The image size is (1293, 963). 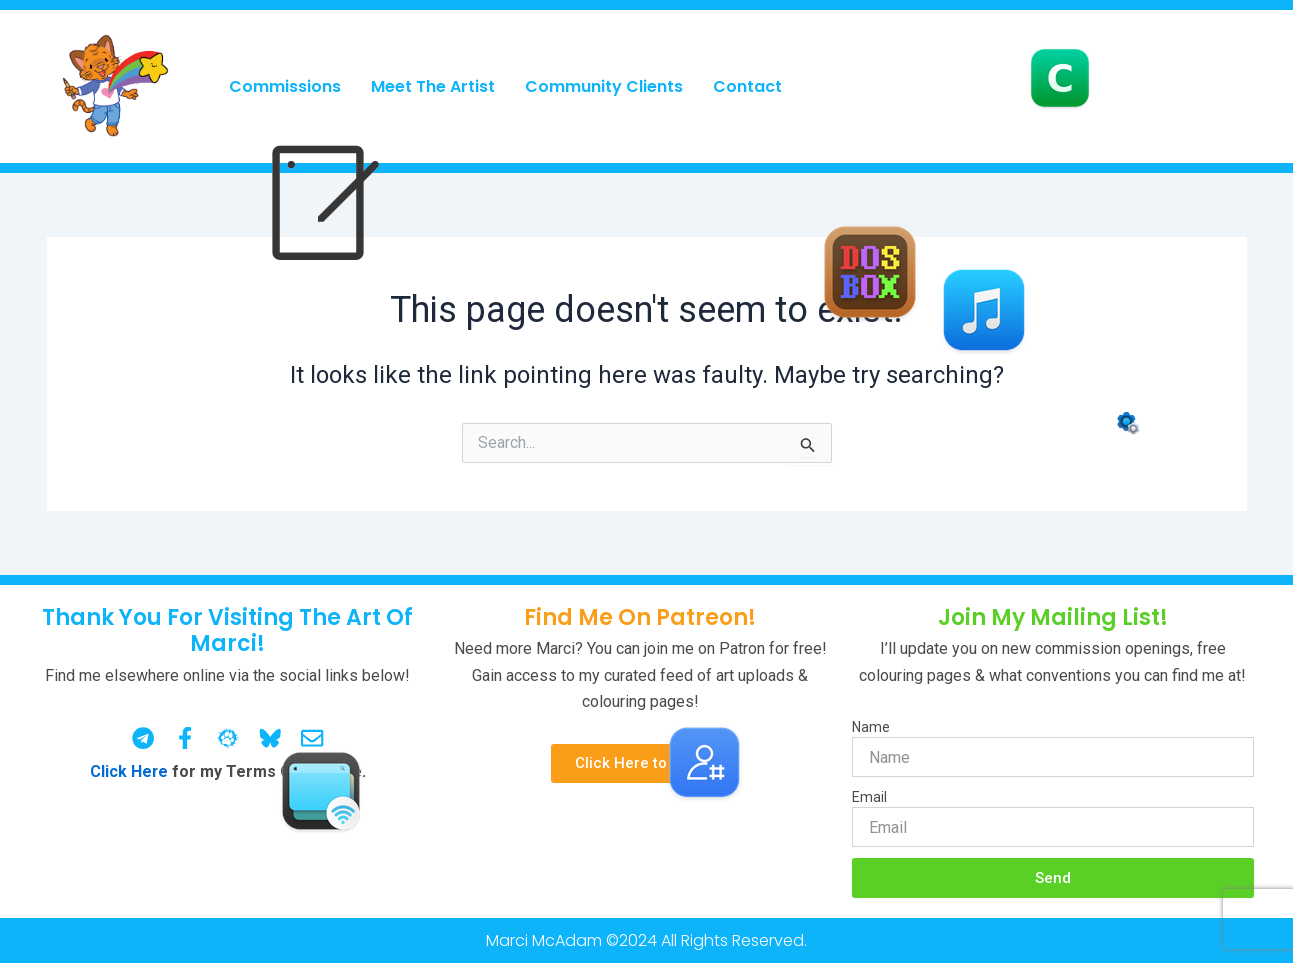 What do you see at coordinates (1128, 423) in the screenshot?
I see `open system settings` at bounding box center [1128, 423].